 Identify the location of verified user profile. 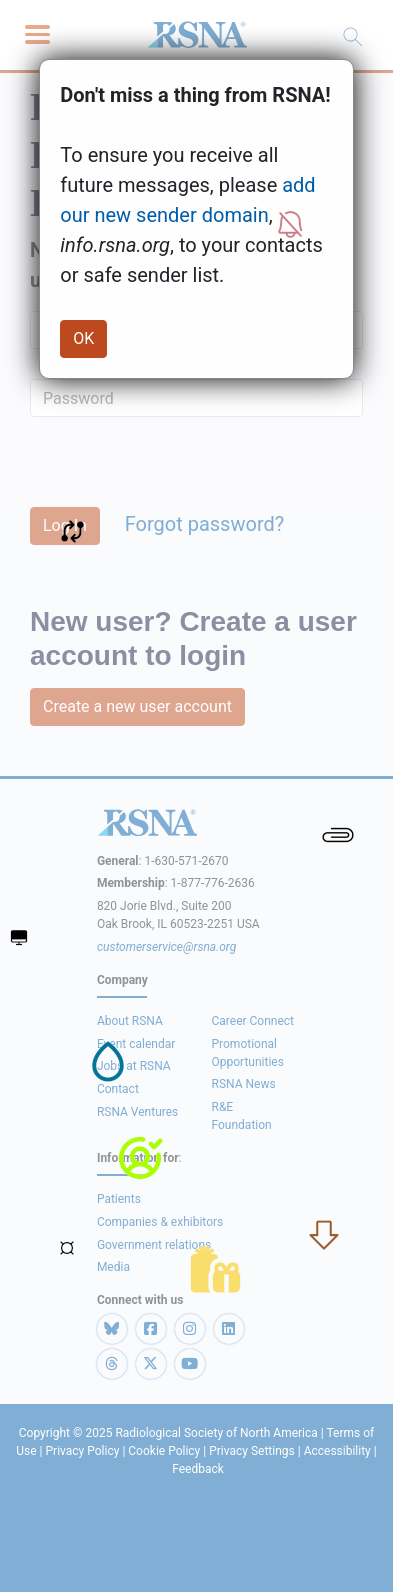
(140, 1158).